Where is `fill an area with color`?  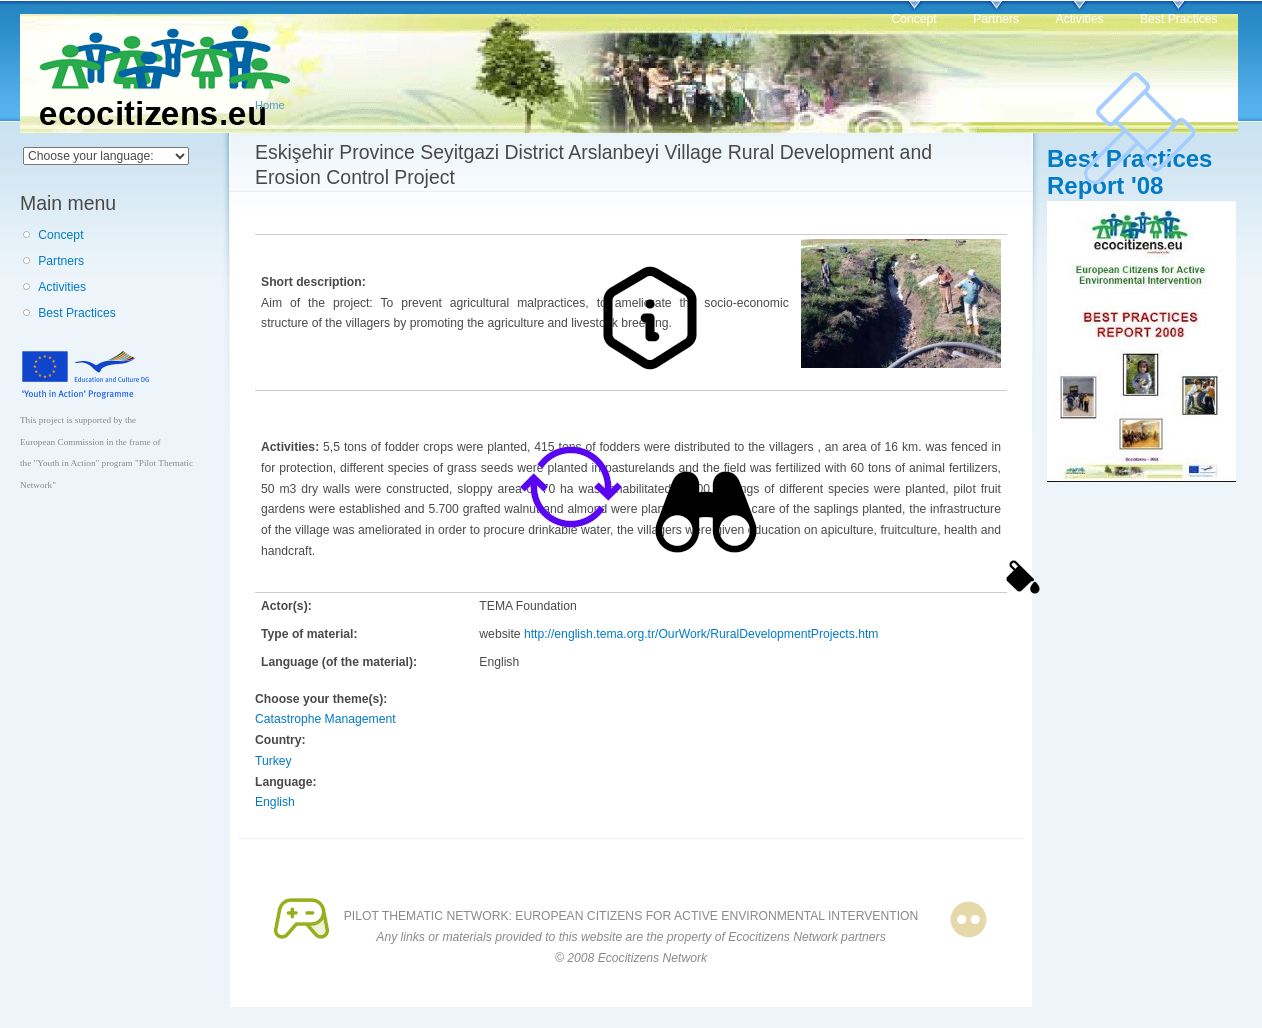 fill an area with color is located at coordinates (1023, 577).